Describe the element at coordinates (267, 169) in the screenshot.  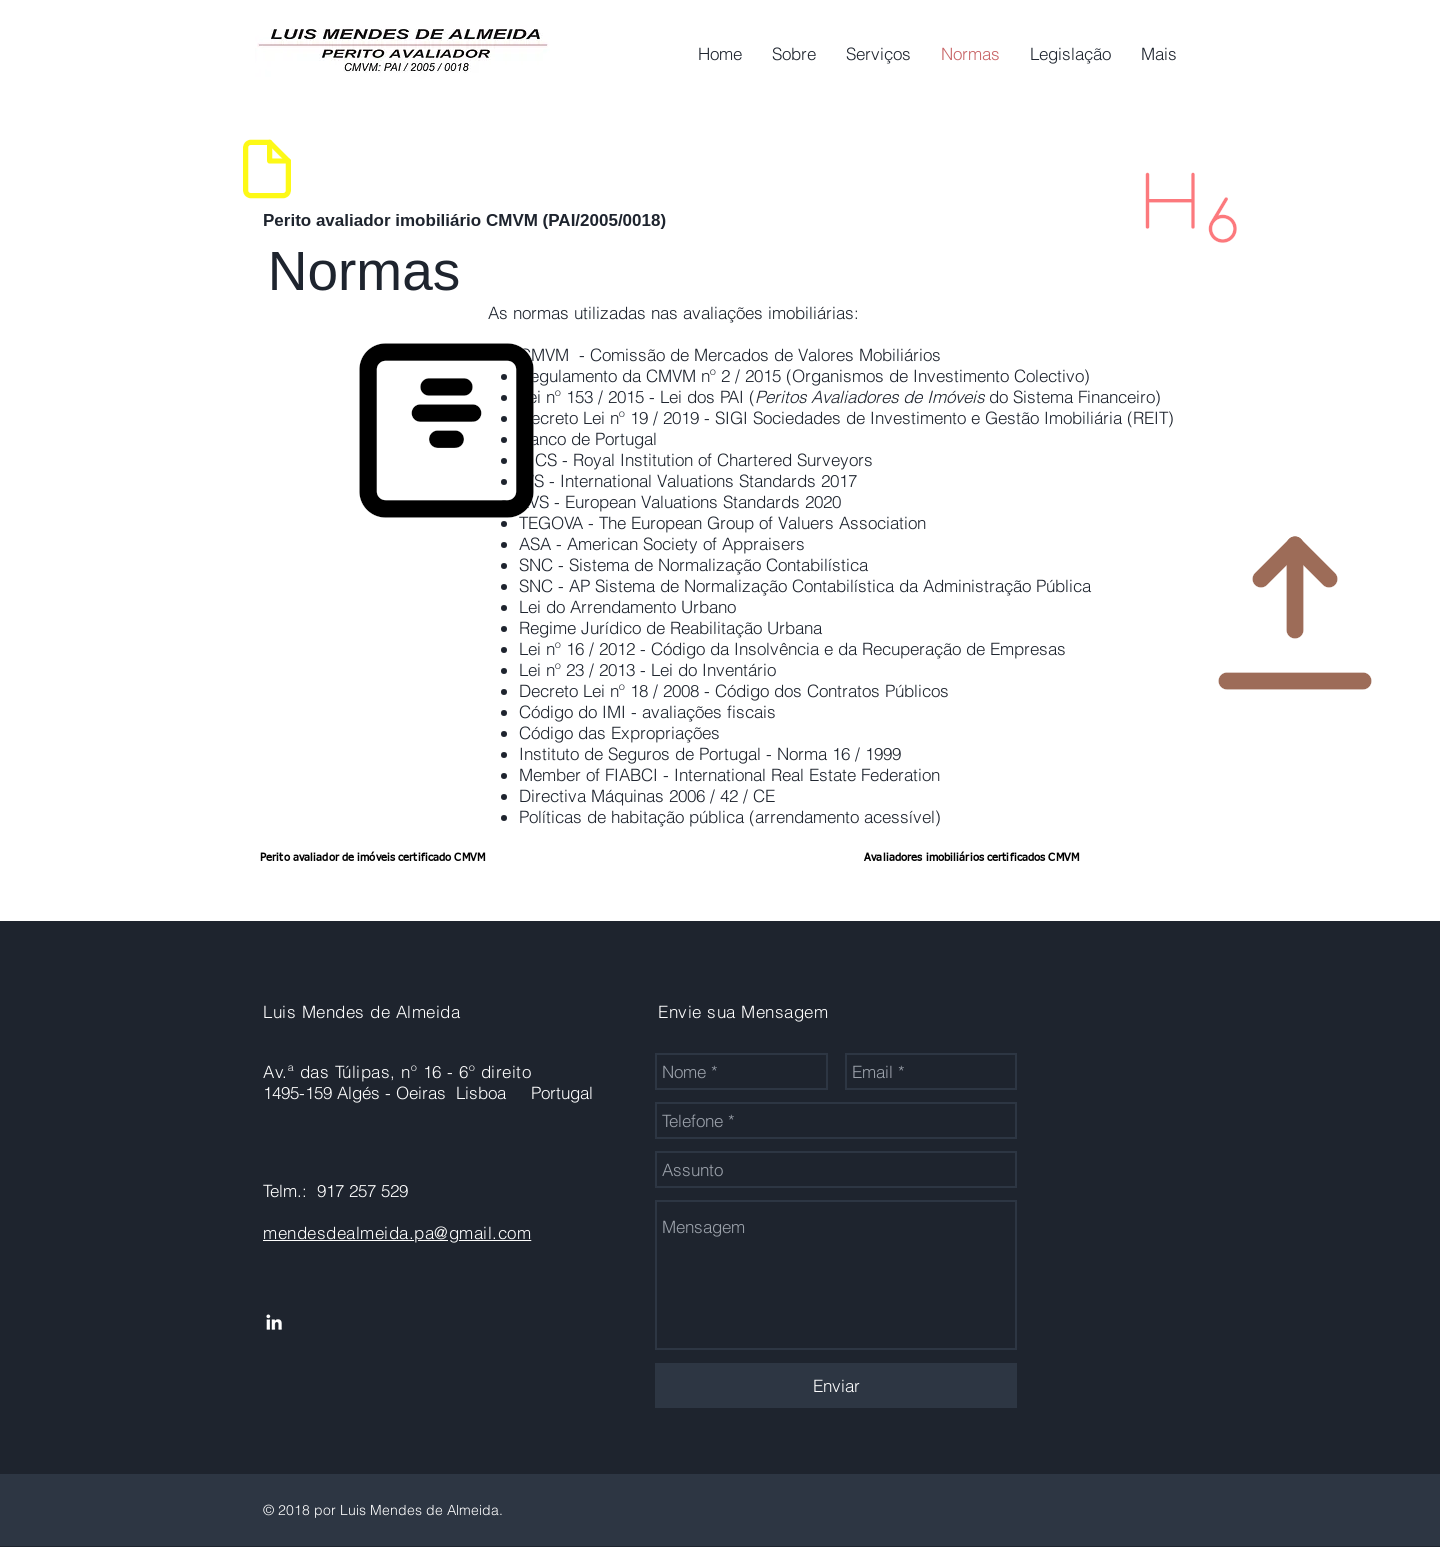
I see `view or open a file` at that location.